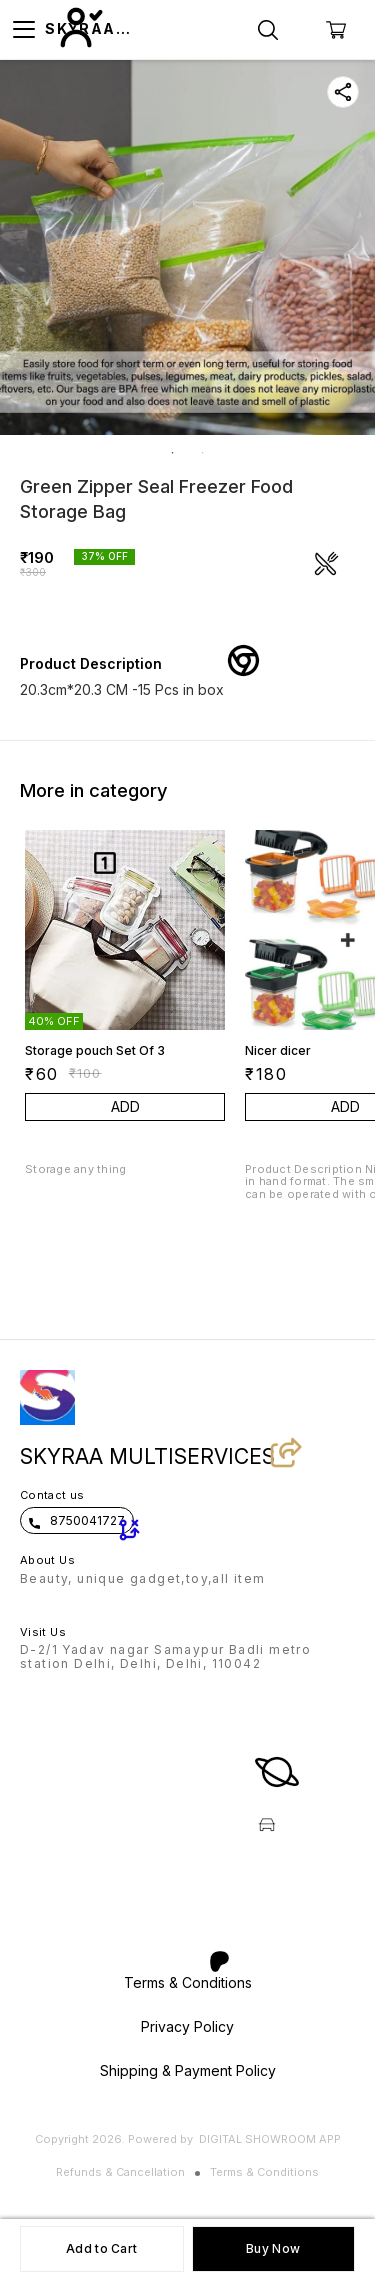 The image size is (375, 2279). What do you see at coordinates (326, 563) in the screenshot?
I see `find nearby restaurants` at bounding box center [326, 563].